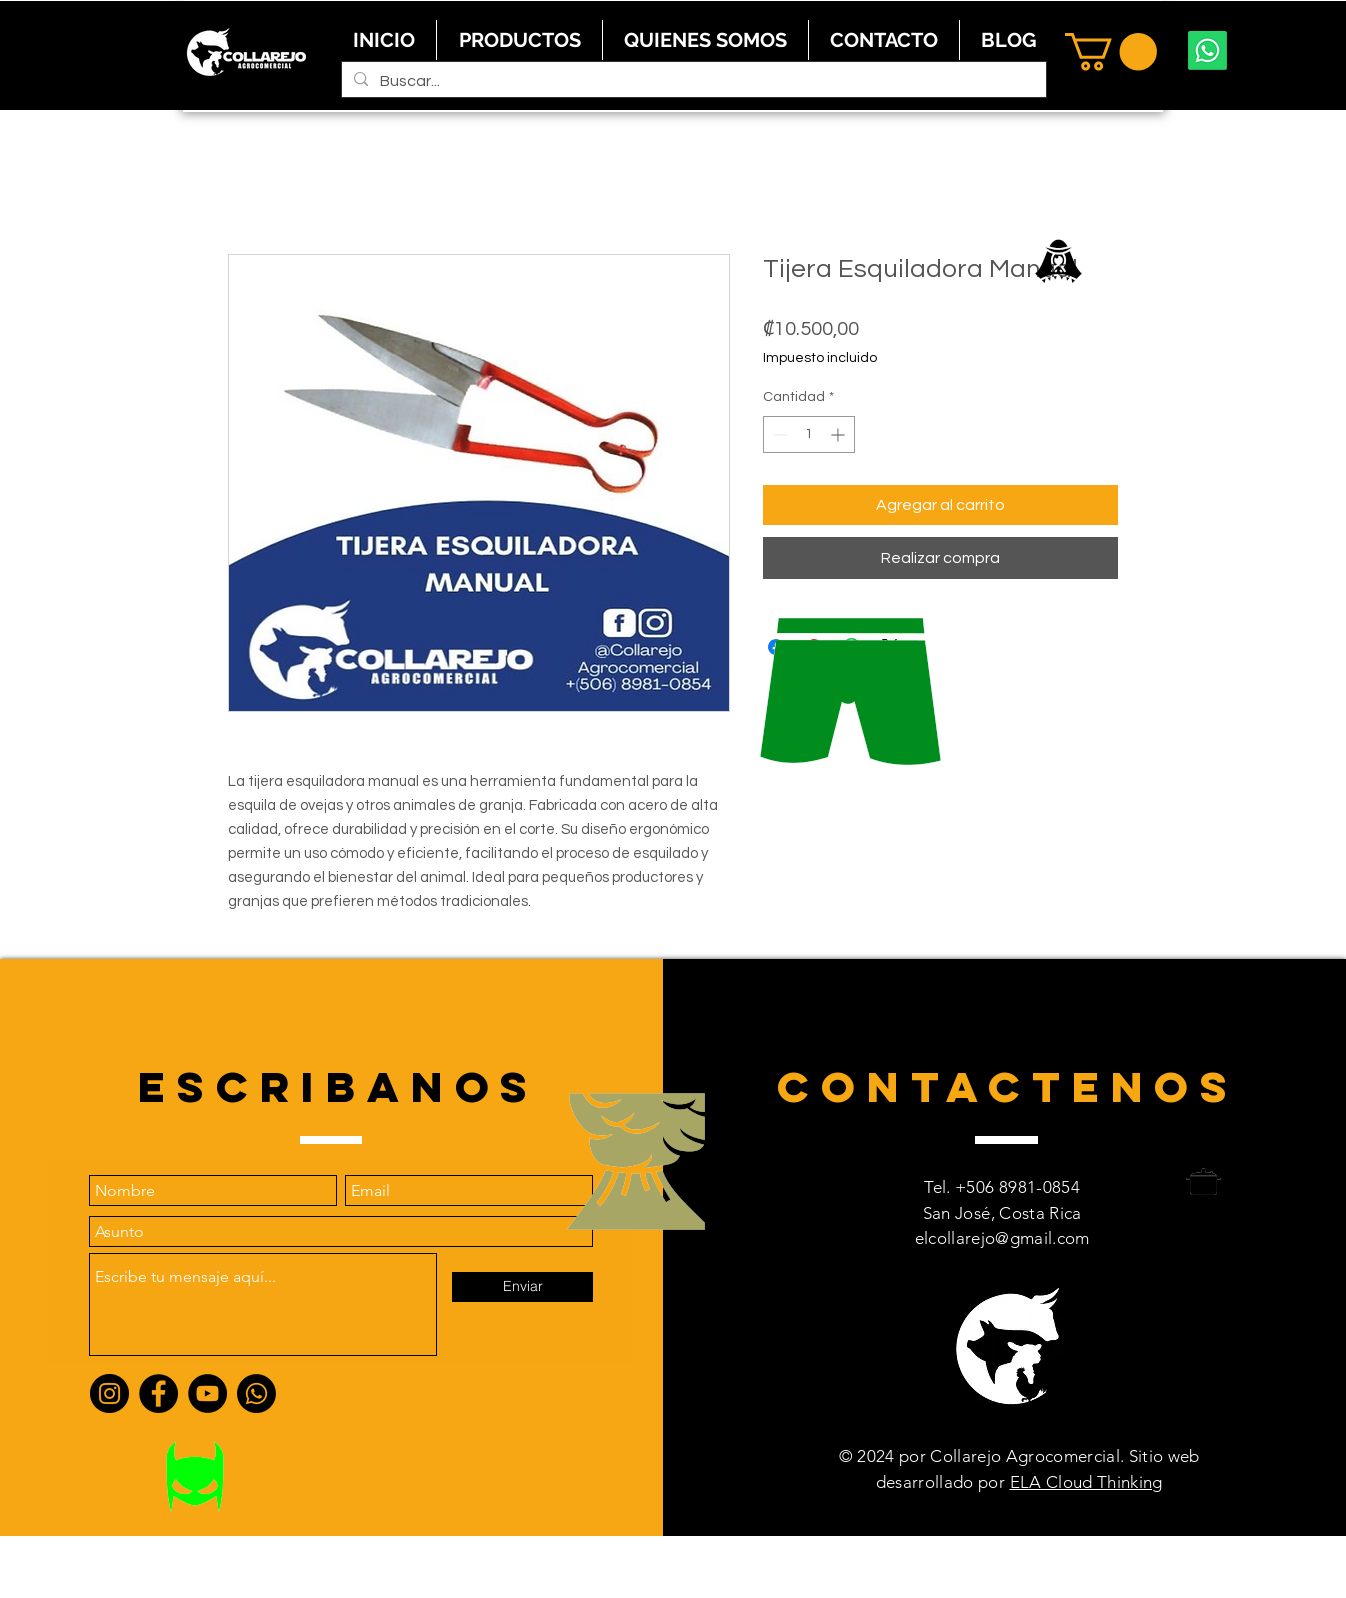 This screenshot has height=1598, width=1346. I want to click on indicates volcanic activity or geological hazard, so click(636, 1161).